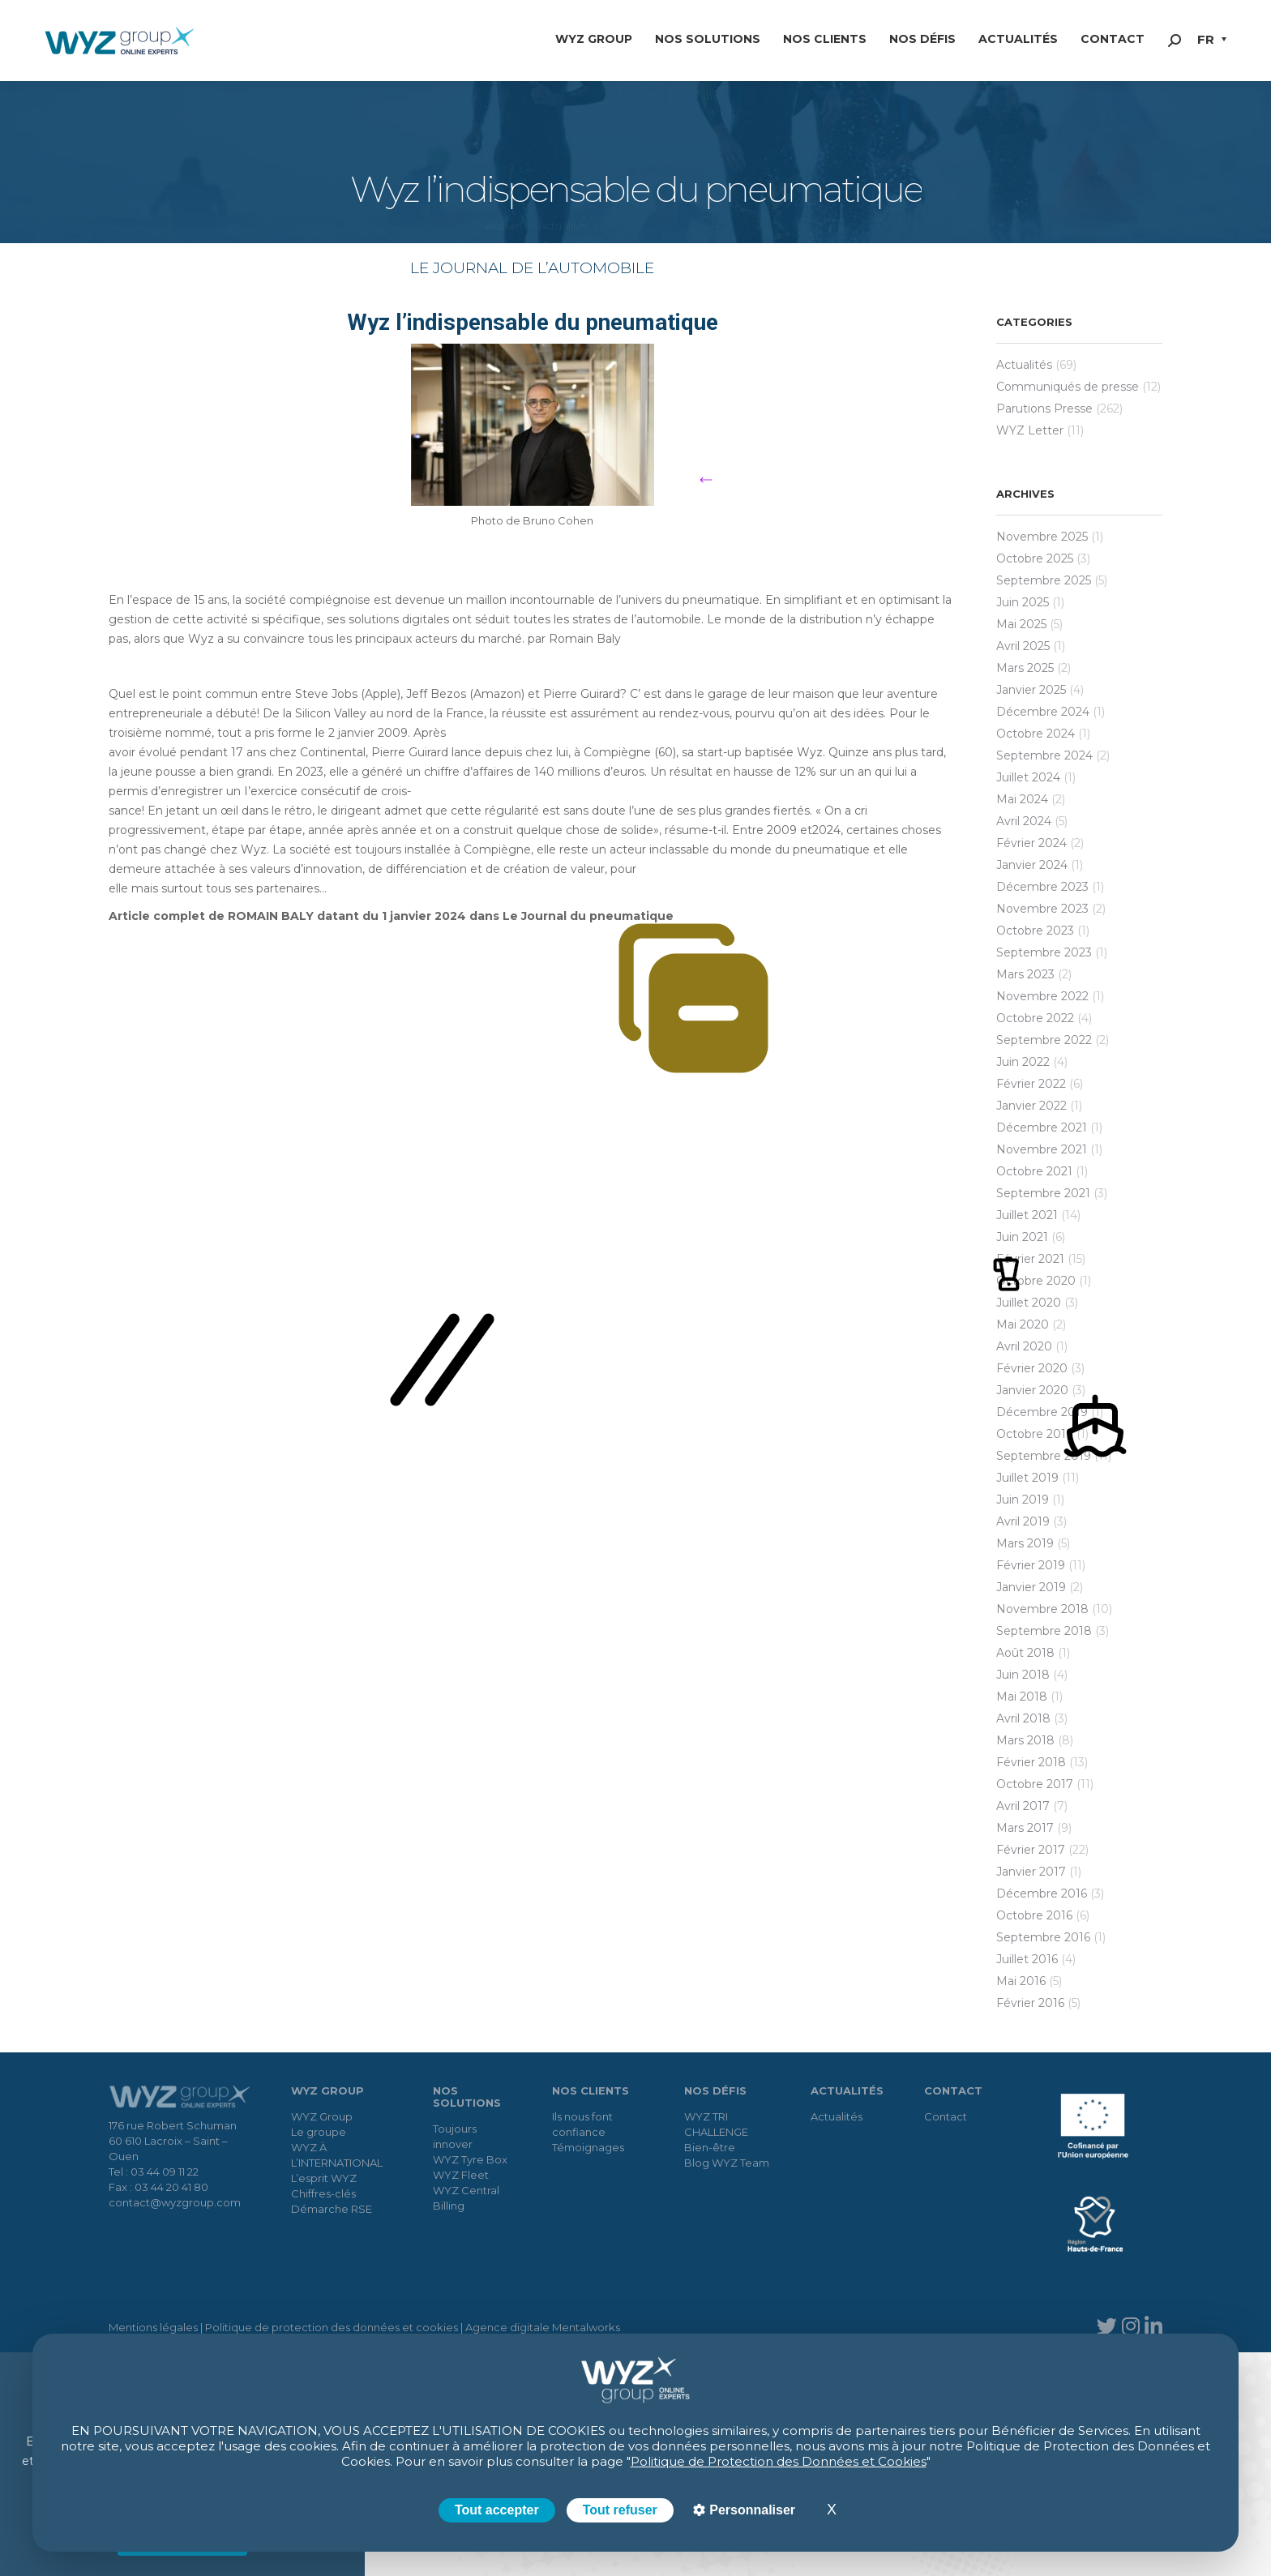 The width and height of the screenshot is (1271, 2576). What do you see at coordinates (1095, 1426) in the screenshot?
I see `access shipping or delivery options` at bounding box center [1095, 1426].